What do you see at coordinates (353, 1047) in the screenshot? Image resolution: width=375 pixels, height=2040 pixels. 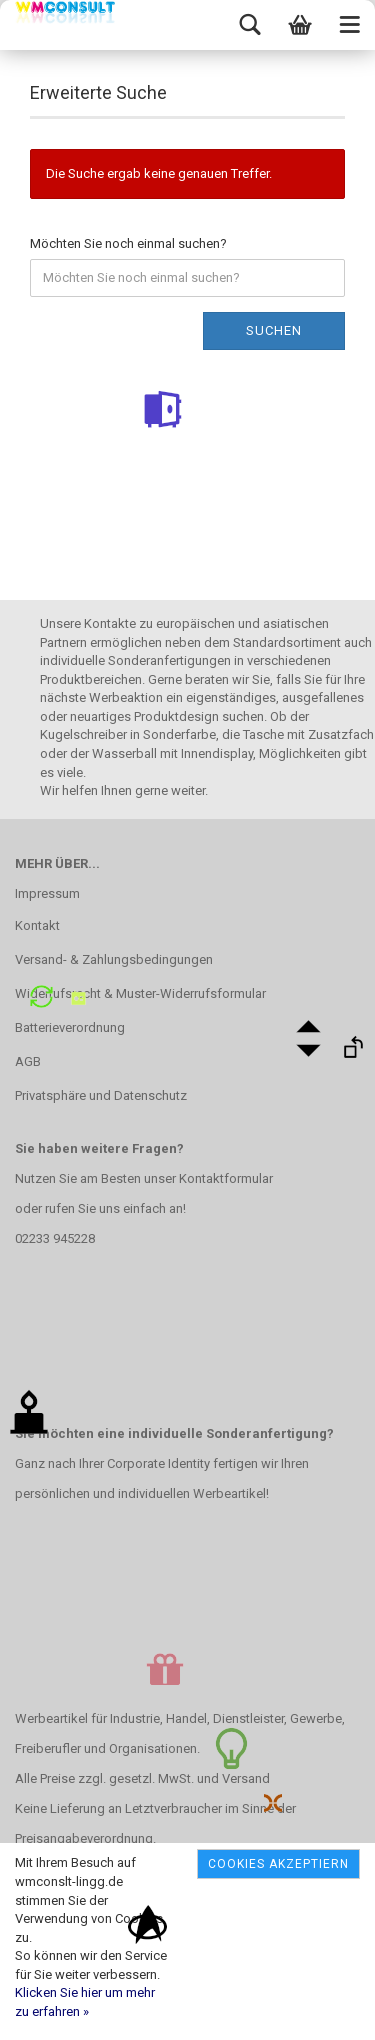 I see `rotate object counterclockwise` at bounding box center [353, 1047].